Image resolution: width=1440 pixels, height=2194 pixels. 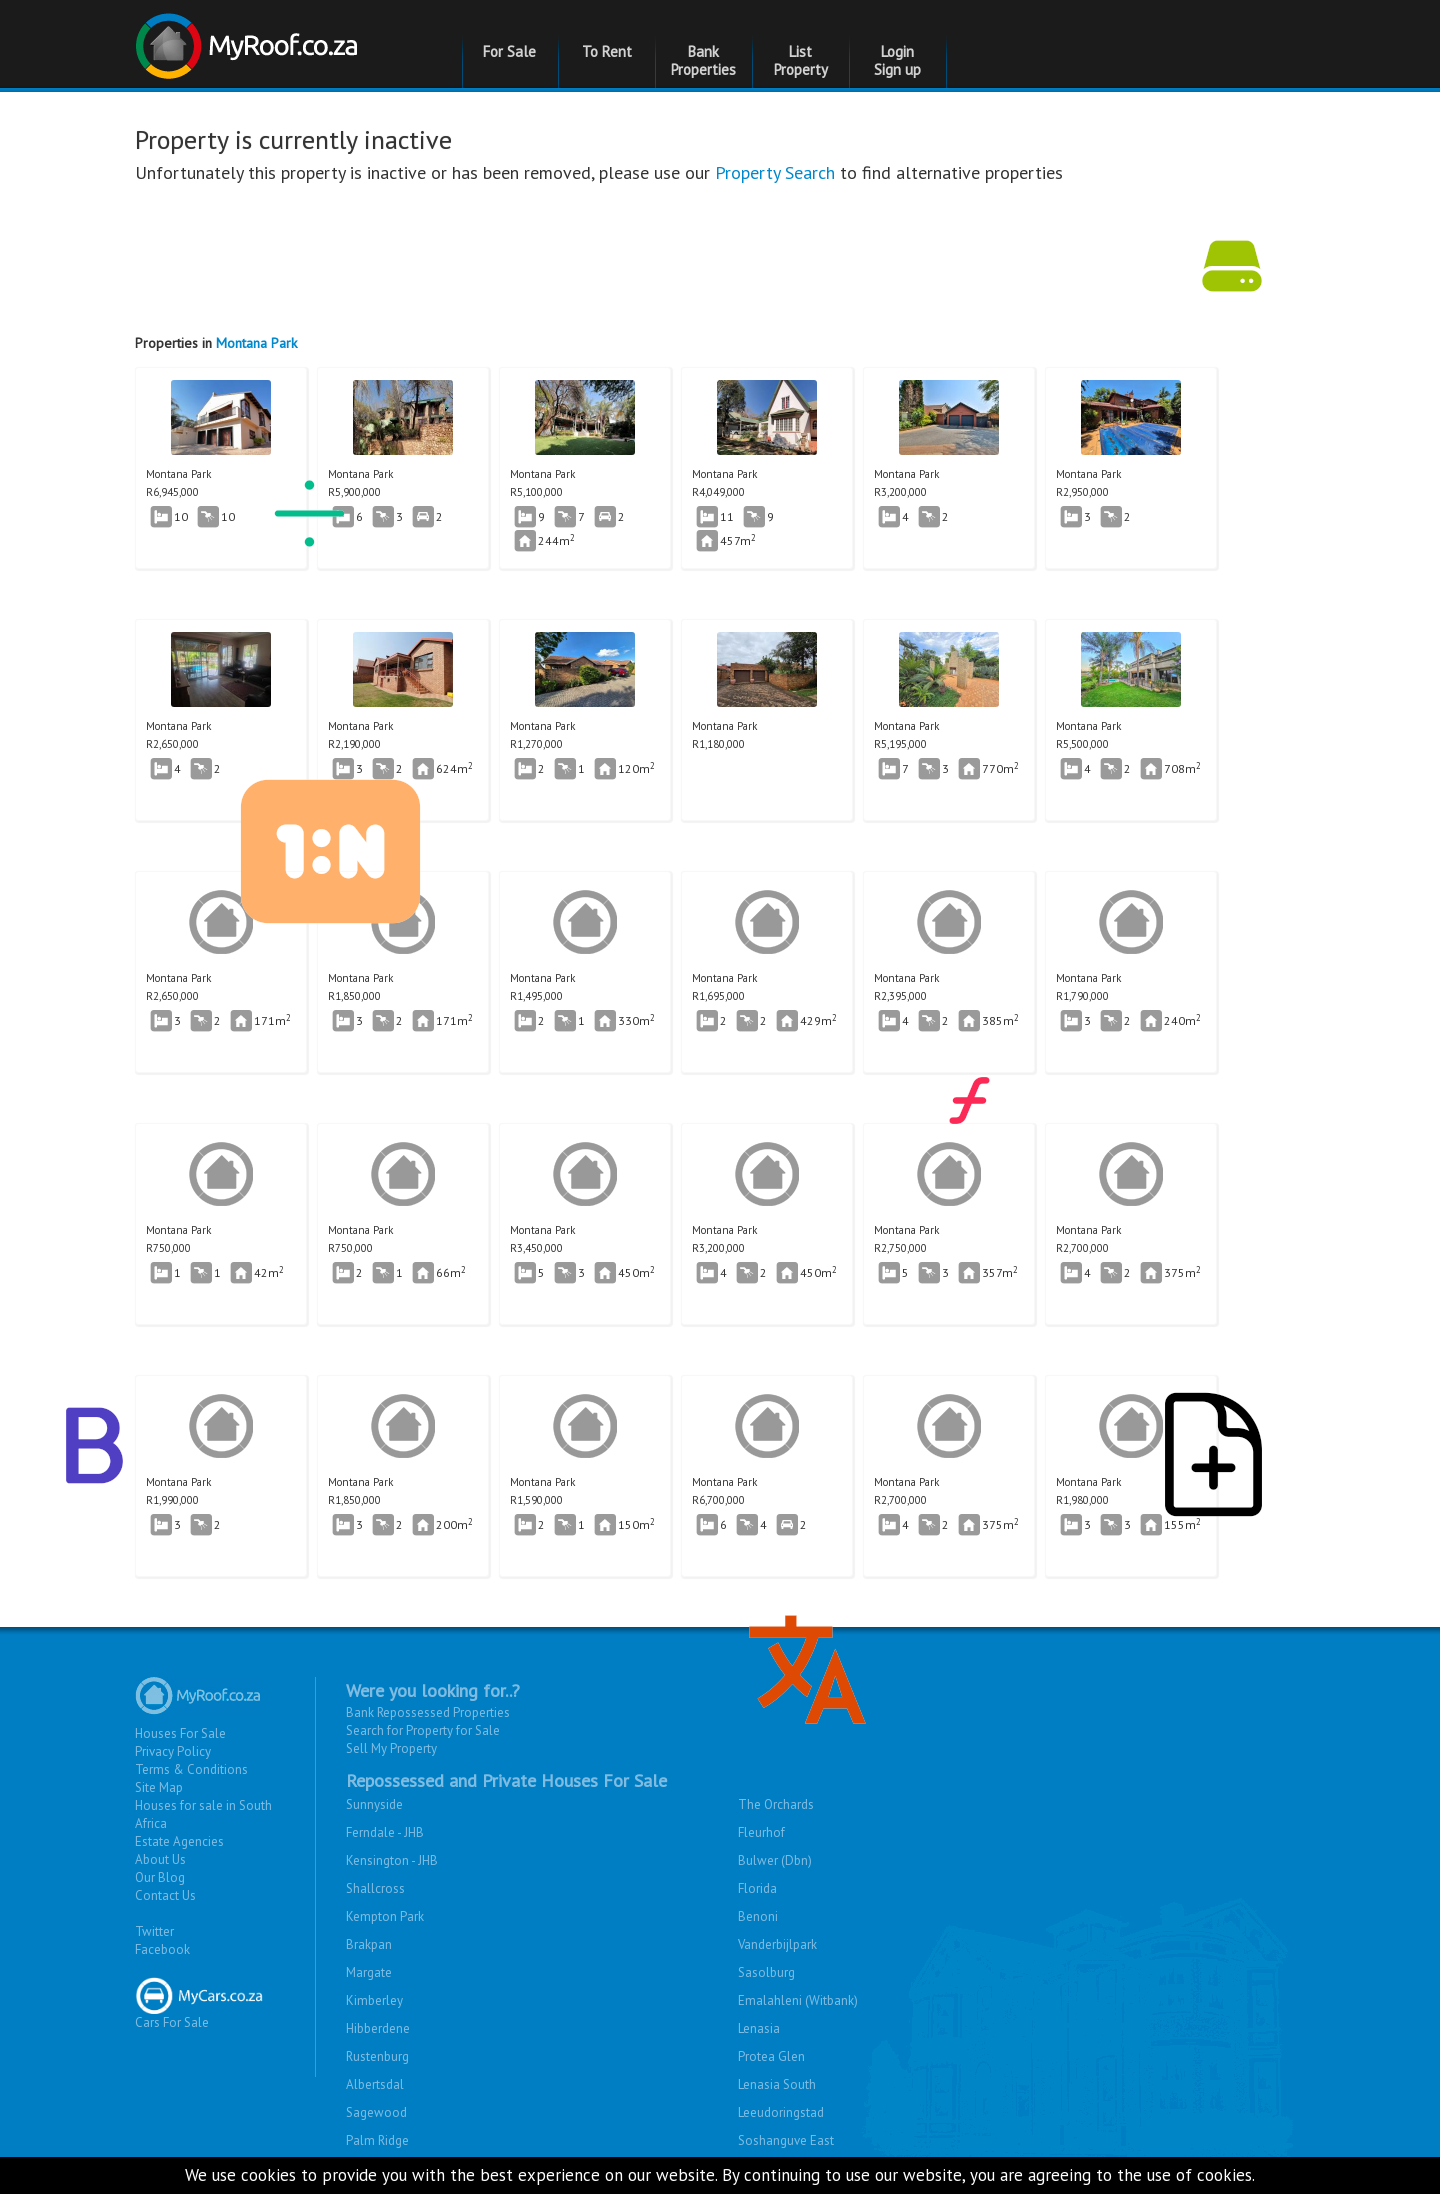 I want to click on create a new document, so click(x=1213, y=1454).